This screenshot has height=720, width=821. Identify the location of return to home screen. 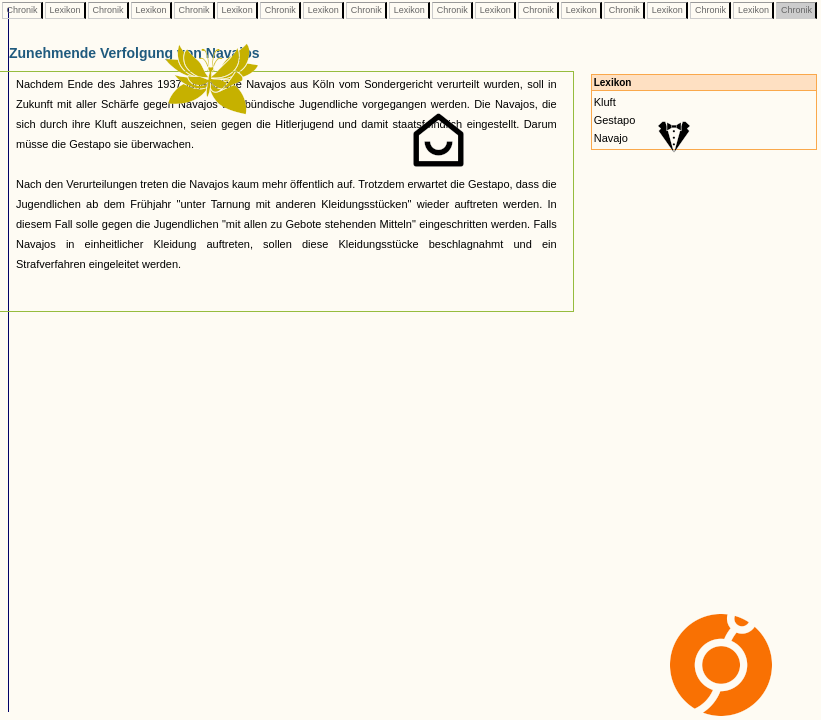
(438, 141).